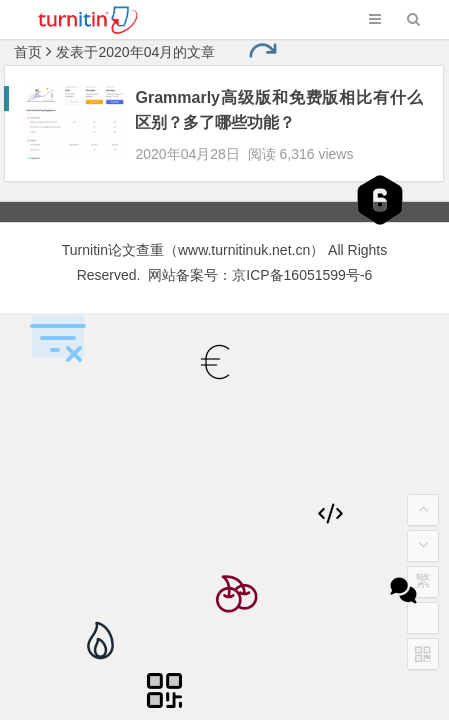 This screenshot has width=449, height=720. What do you see at coordinates (218, 362) in the screenshot?
I see `view amount in euros` at bounding box center [218, 362].